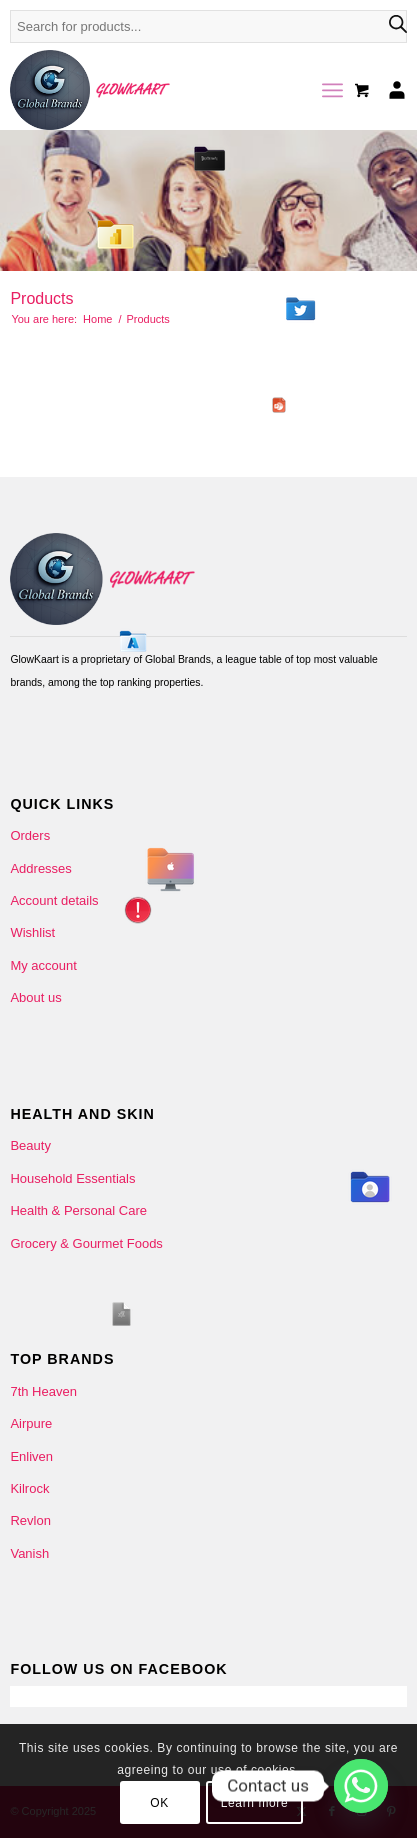 The width and height of the screenshot is (417, 1838). I want to click on open folder containing Twitter-related files, so click(300, 309).